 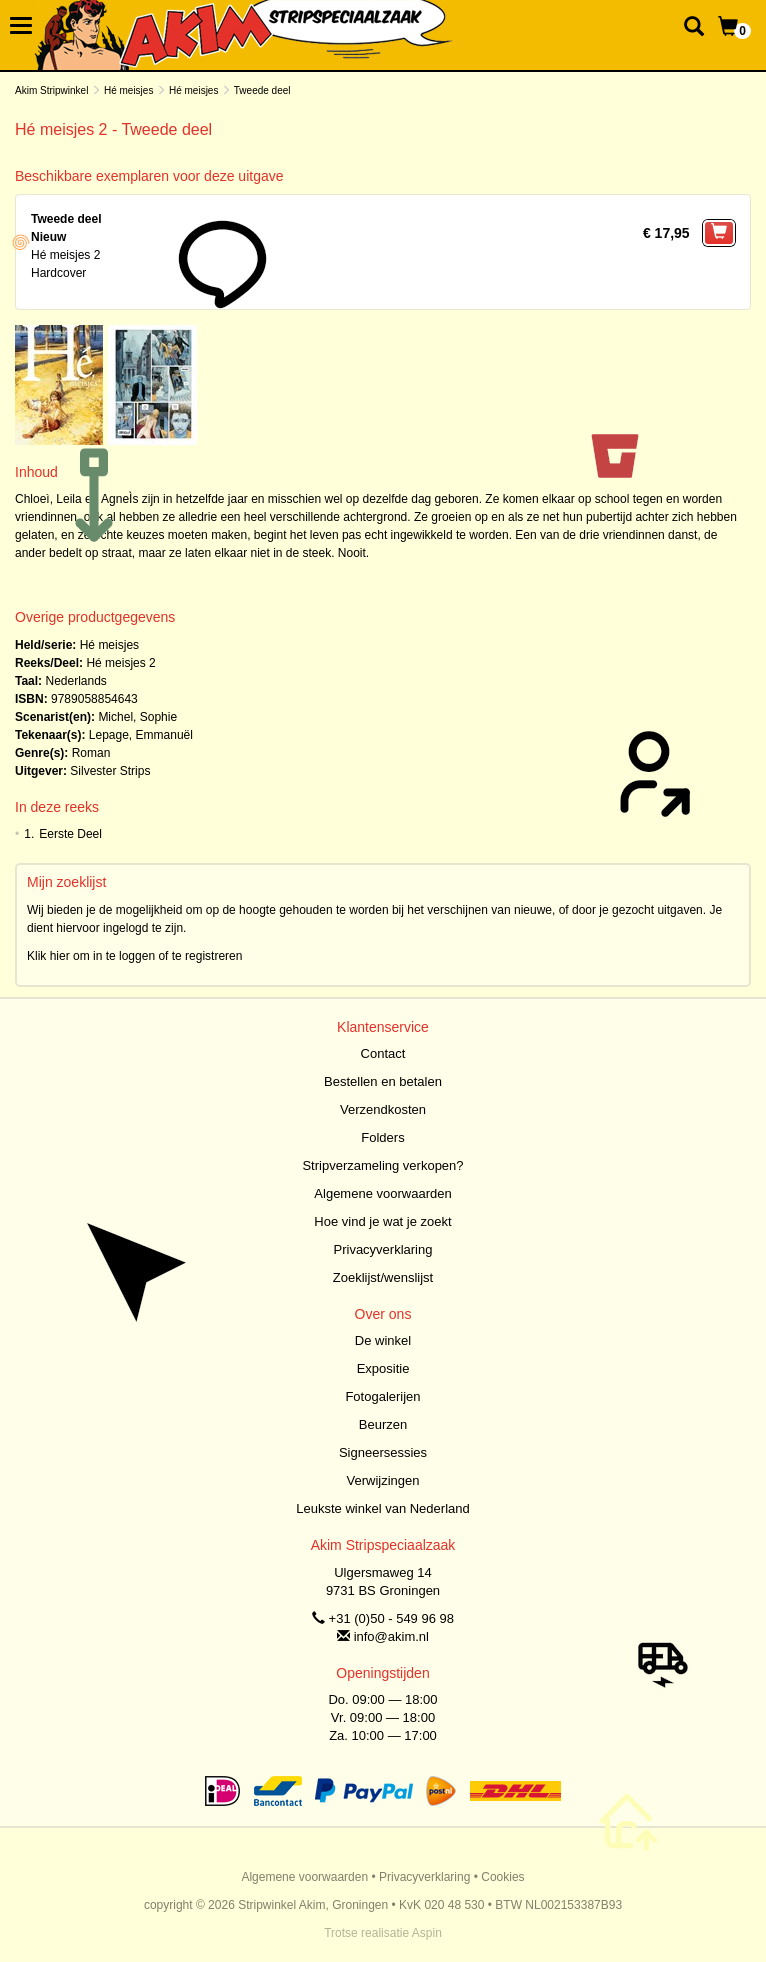 I want to click on indicates loading or processing in progress, so click(x=20, y=242).